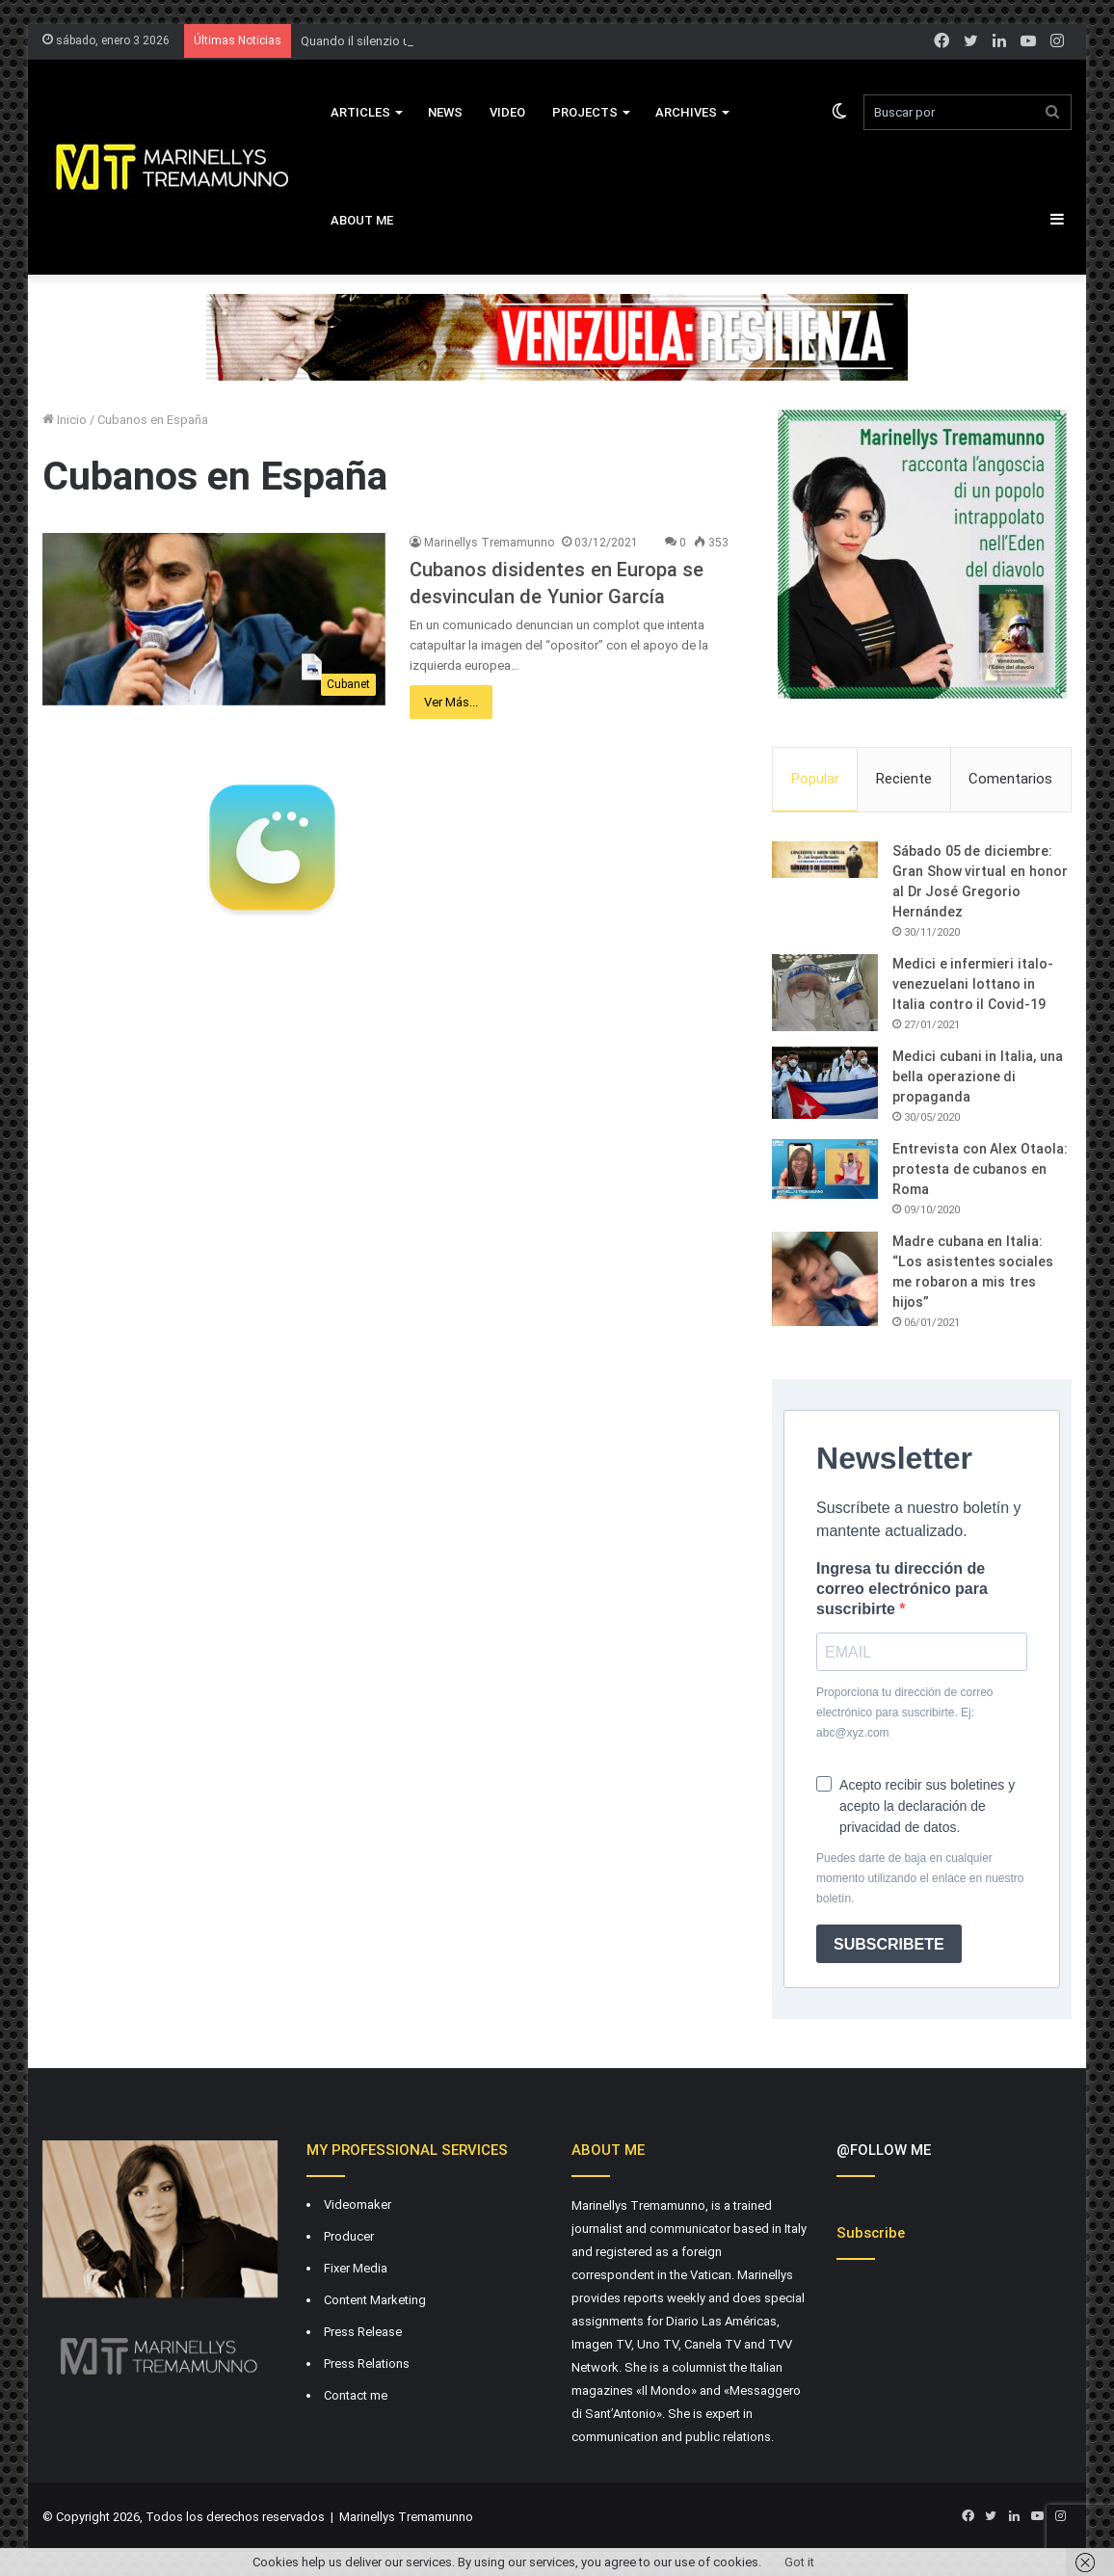 The width and height of the screenshot is (1114, 2576). What do you see at coordinates (311, 667) in the screenshot?
I see `a generic image file` at bounding box center [311, 667].